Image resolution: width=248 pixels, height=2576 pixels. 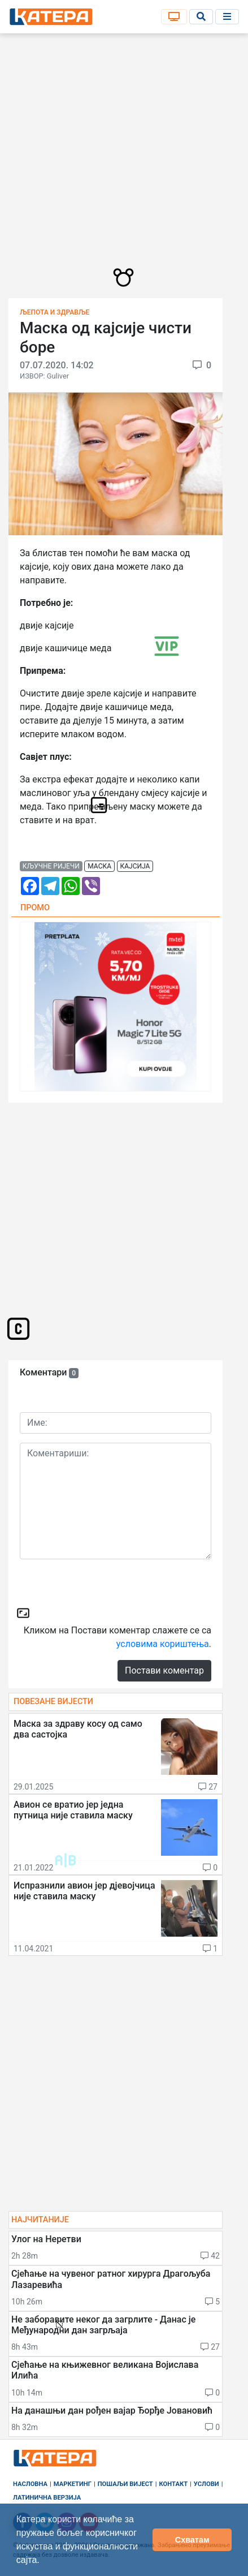 What do you see at coordinates (99, 805) in the screenshot?
I see `align content to bottom-right of container` at bounding box center [99, 805].